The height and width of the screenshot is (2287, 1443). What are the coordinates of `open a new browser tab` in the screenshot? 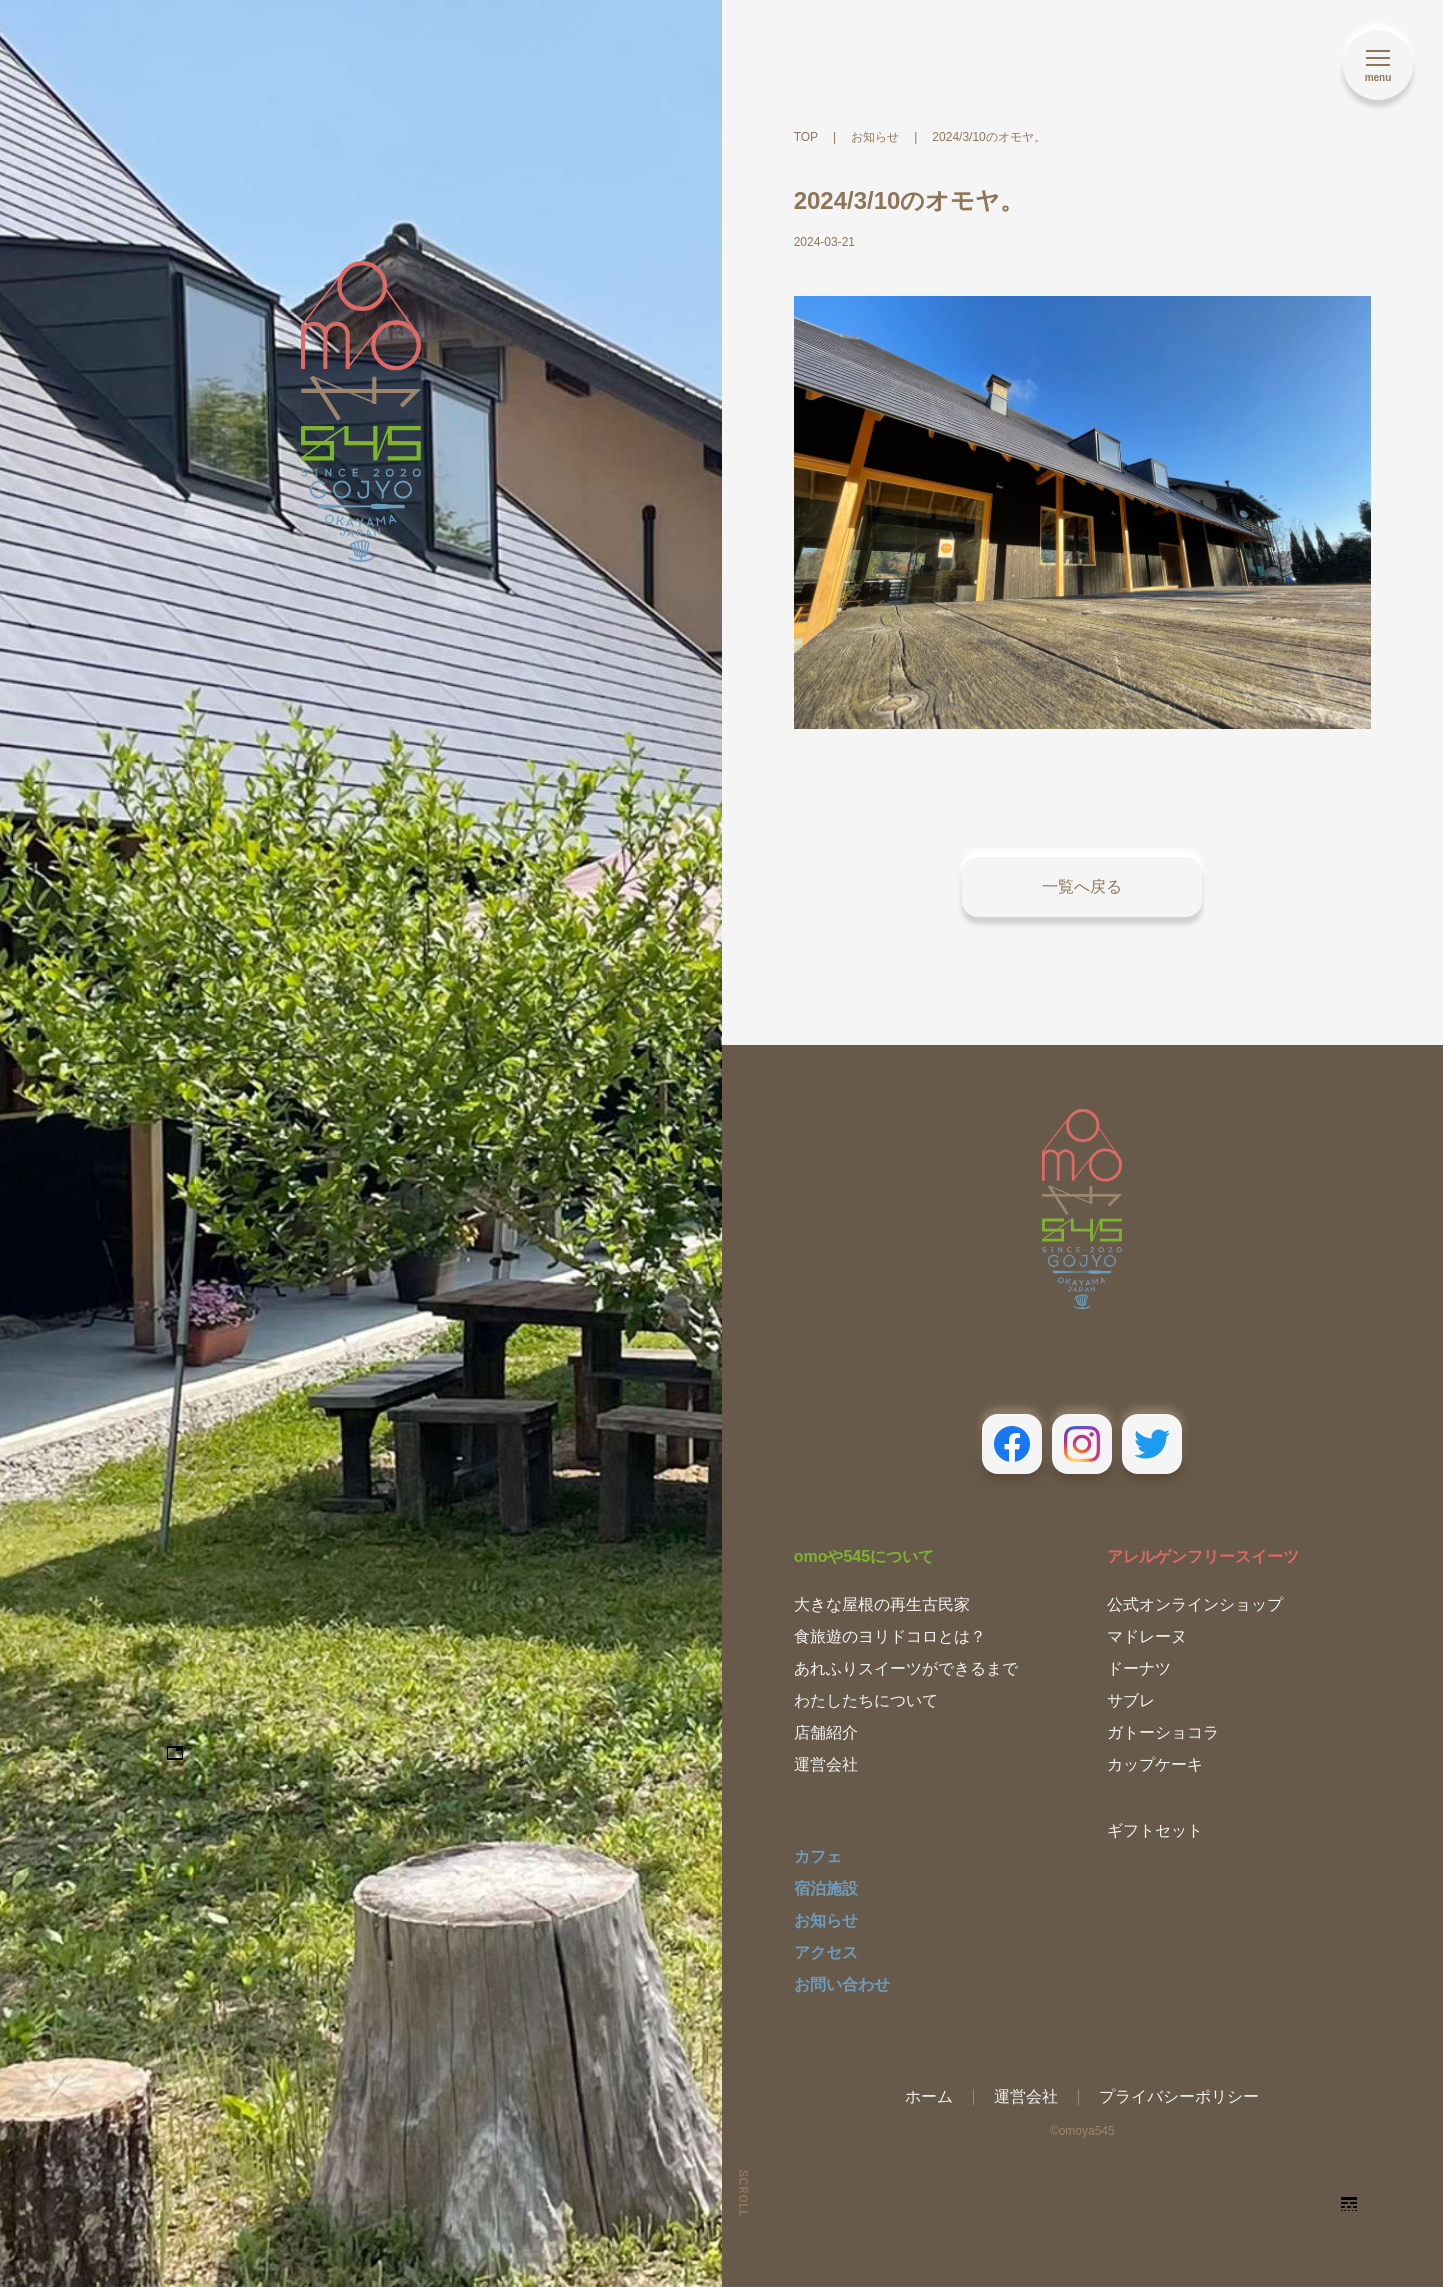 It's located at (175, 1753).